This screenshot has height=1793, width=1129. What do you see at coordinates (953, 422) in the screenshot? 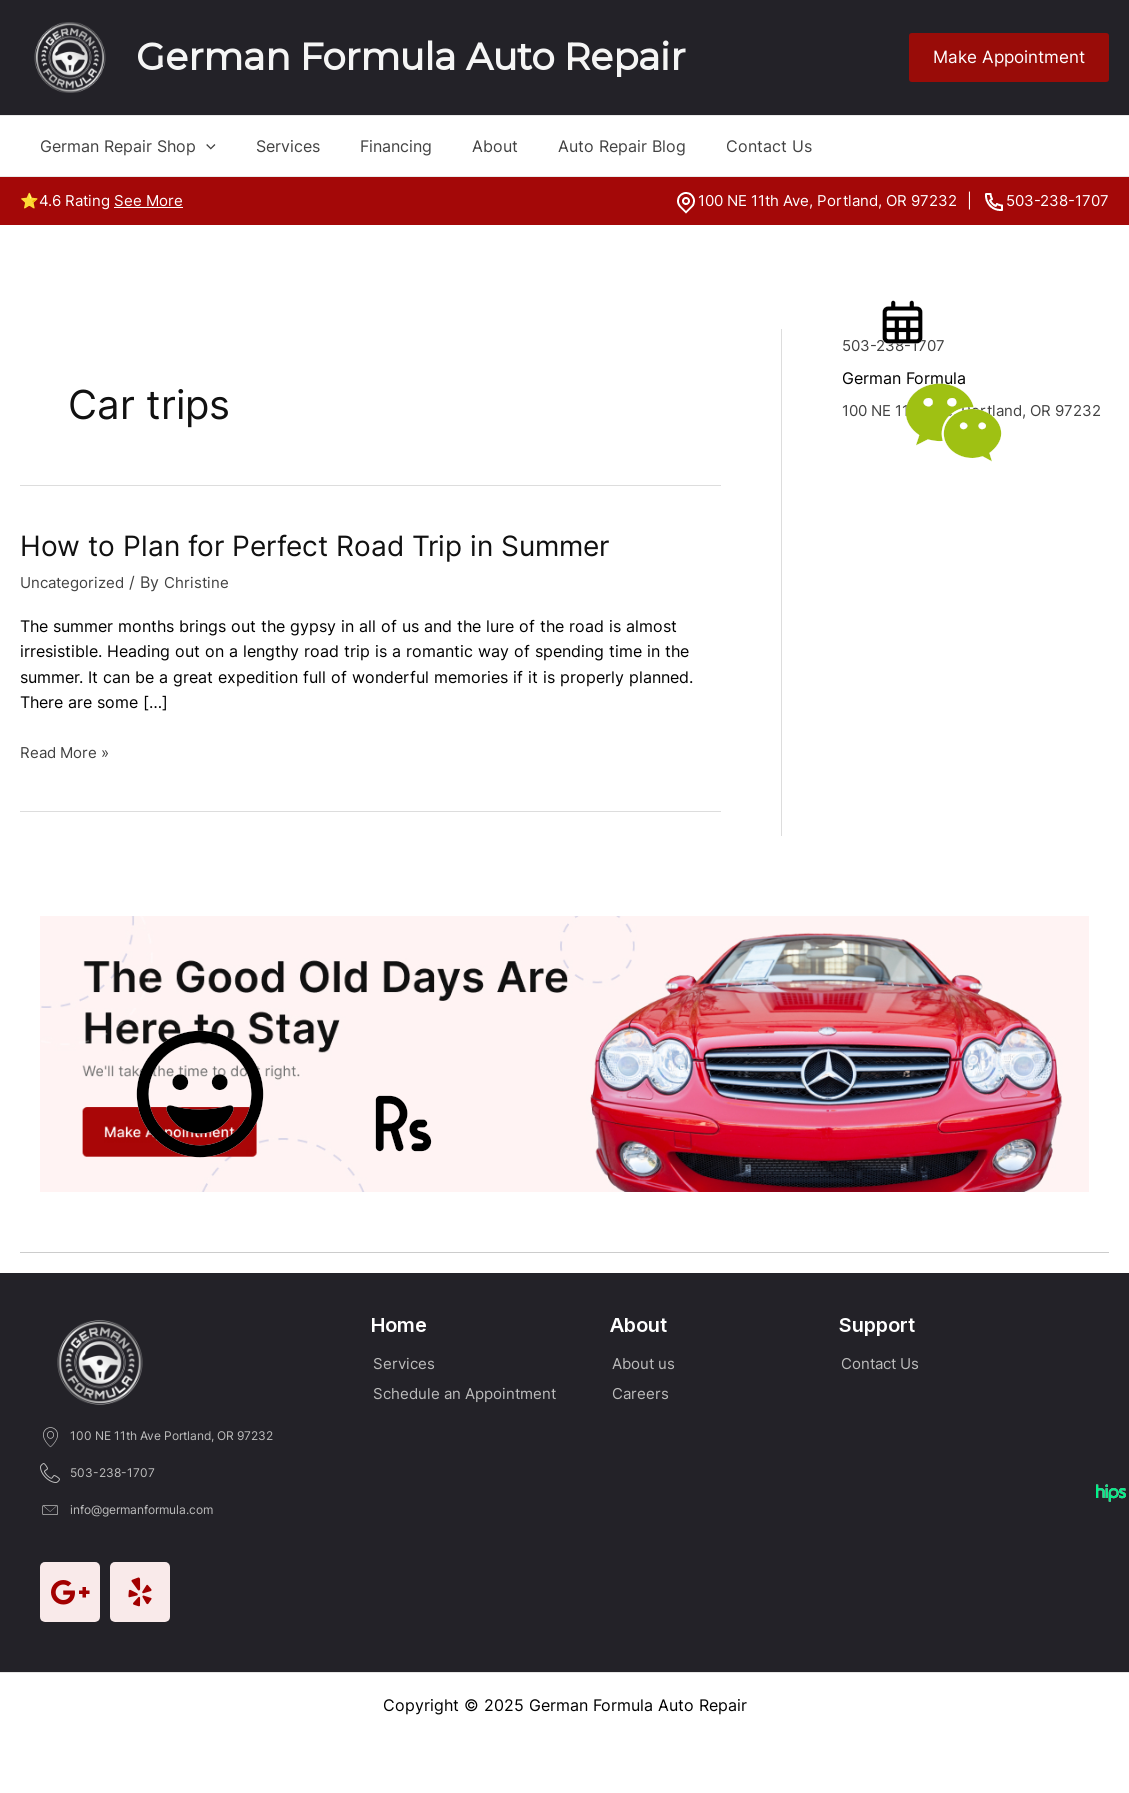
I see `open WeChat messaging app` at bounding box center [953, 422].